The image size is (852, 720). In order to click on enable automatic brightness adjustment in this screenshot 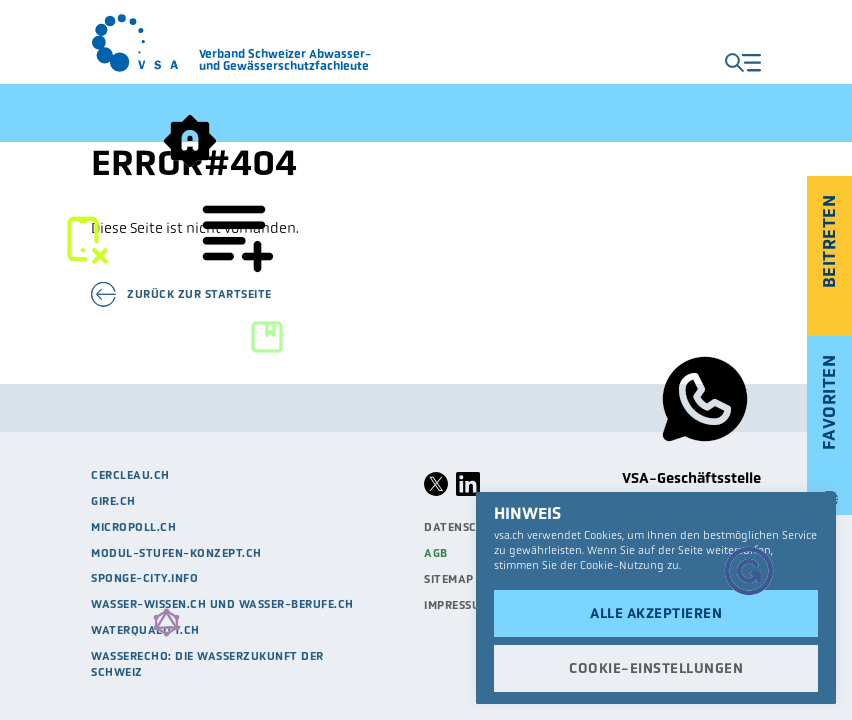, I will do `click(190, 141)`.